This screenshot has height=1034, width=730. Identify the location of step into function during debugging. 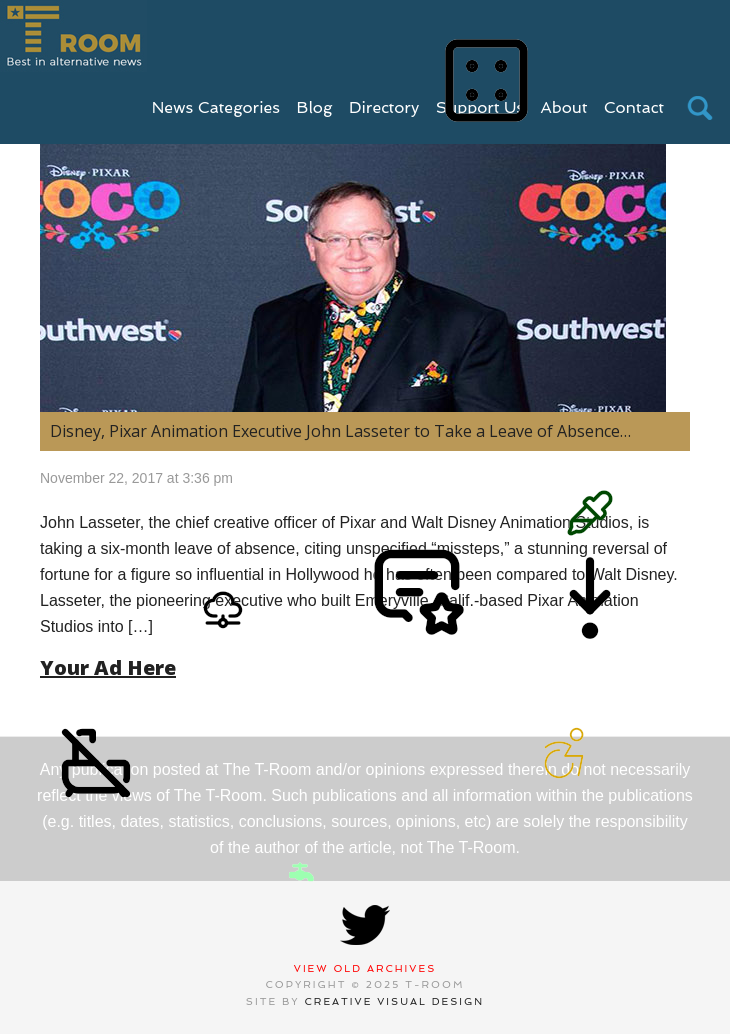
(590, 598).